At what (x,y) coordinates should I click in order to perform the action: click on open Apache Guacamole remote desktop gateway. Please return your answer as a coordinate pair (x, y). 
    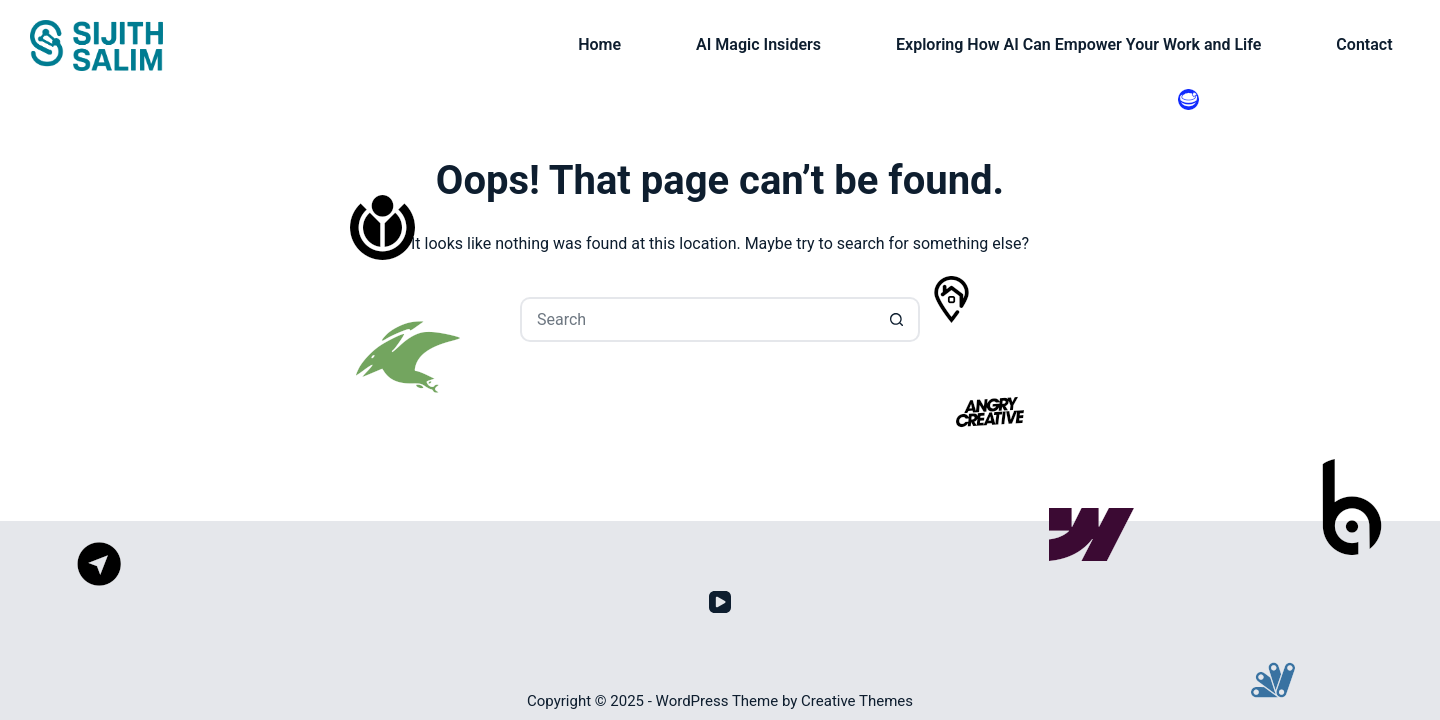
    Looking at the image, I should click on (1188, 99).